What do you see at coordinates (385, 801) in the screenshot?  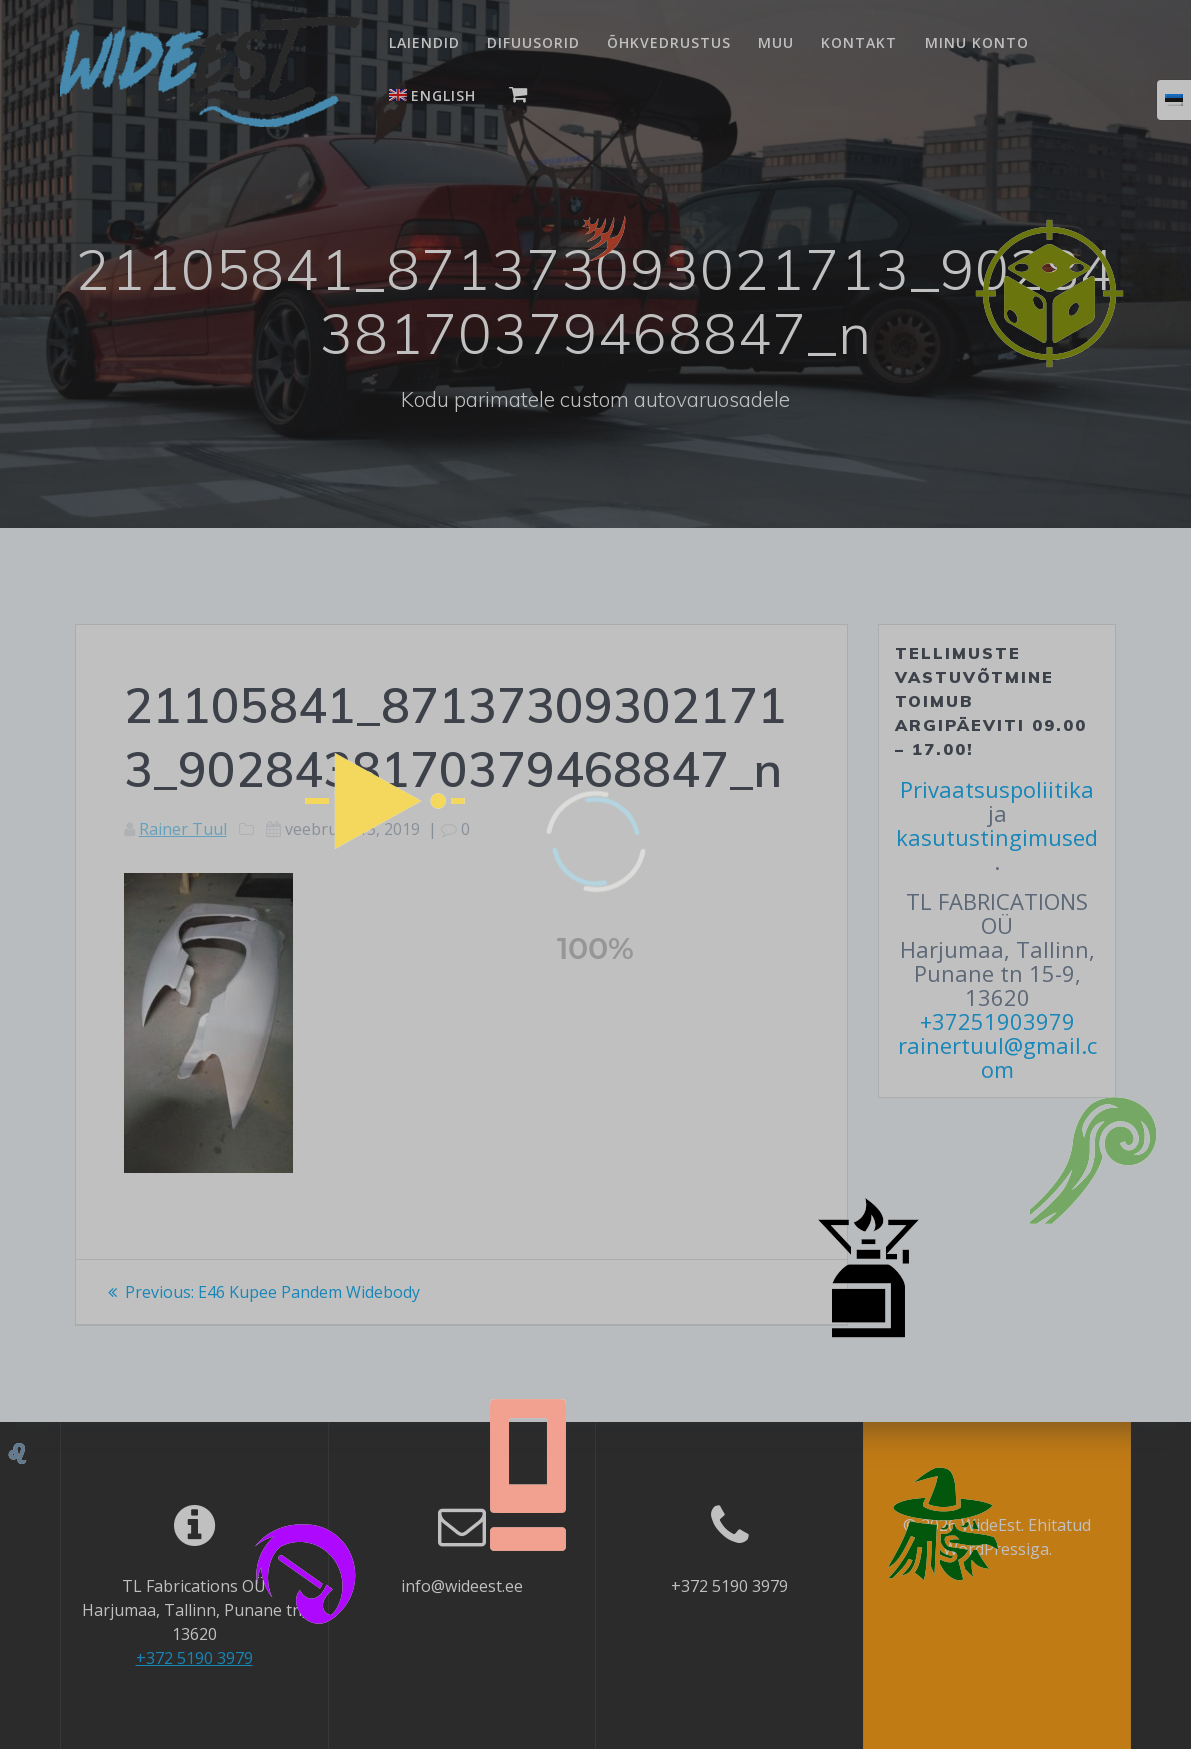 I see `represents a NOT logic gate in circuit design` at bounding box center [385, 801].